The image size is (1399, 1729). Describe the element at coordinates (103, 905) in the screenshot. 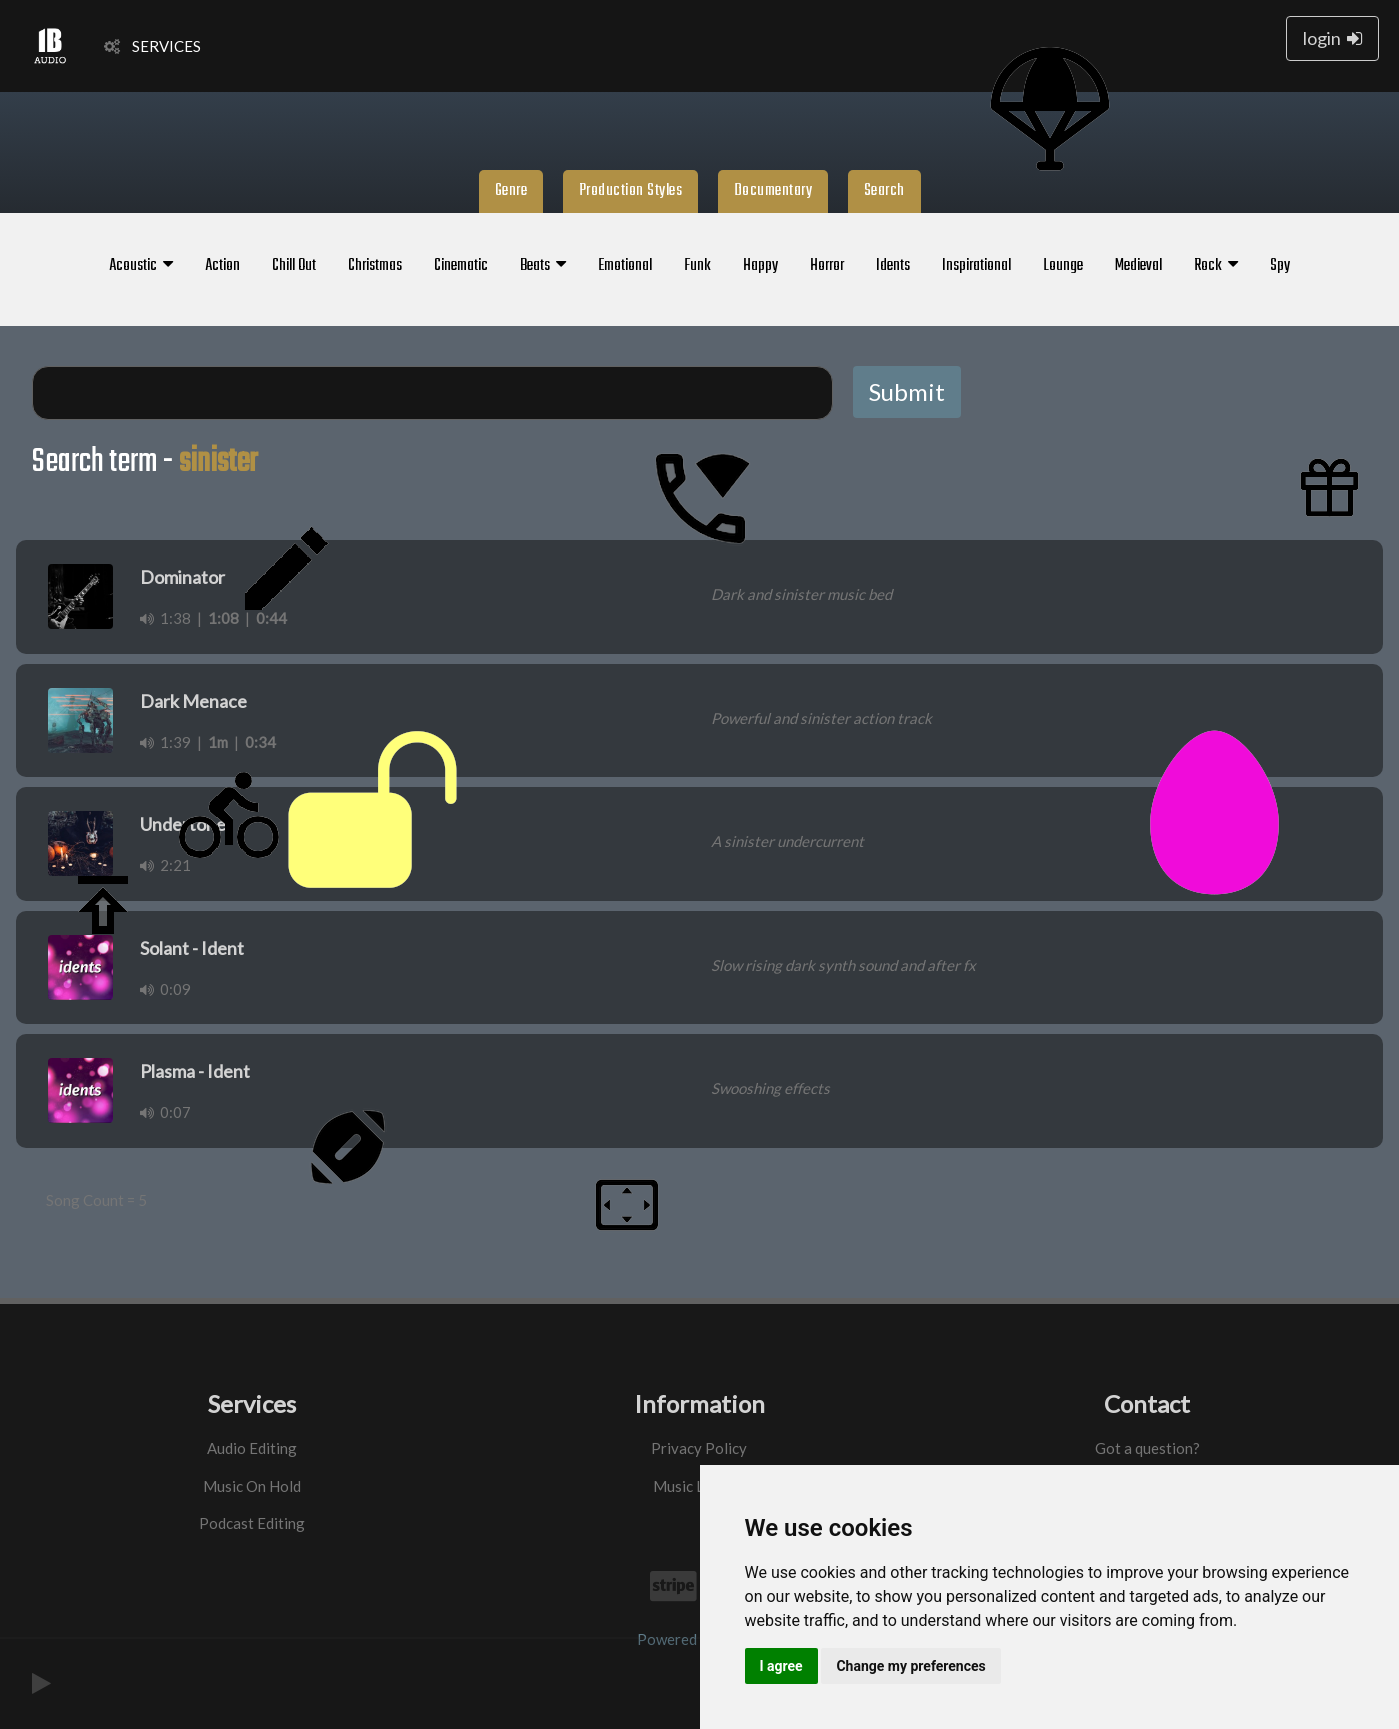

I see `publish or upload content` at that location.